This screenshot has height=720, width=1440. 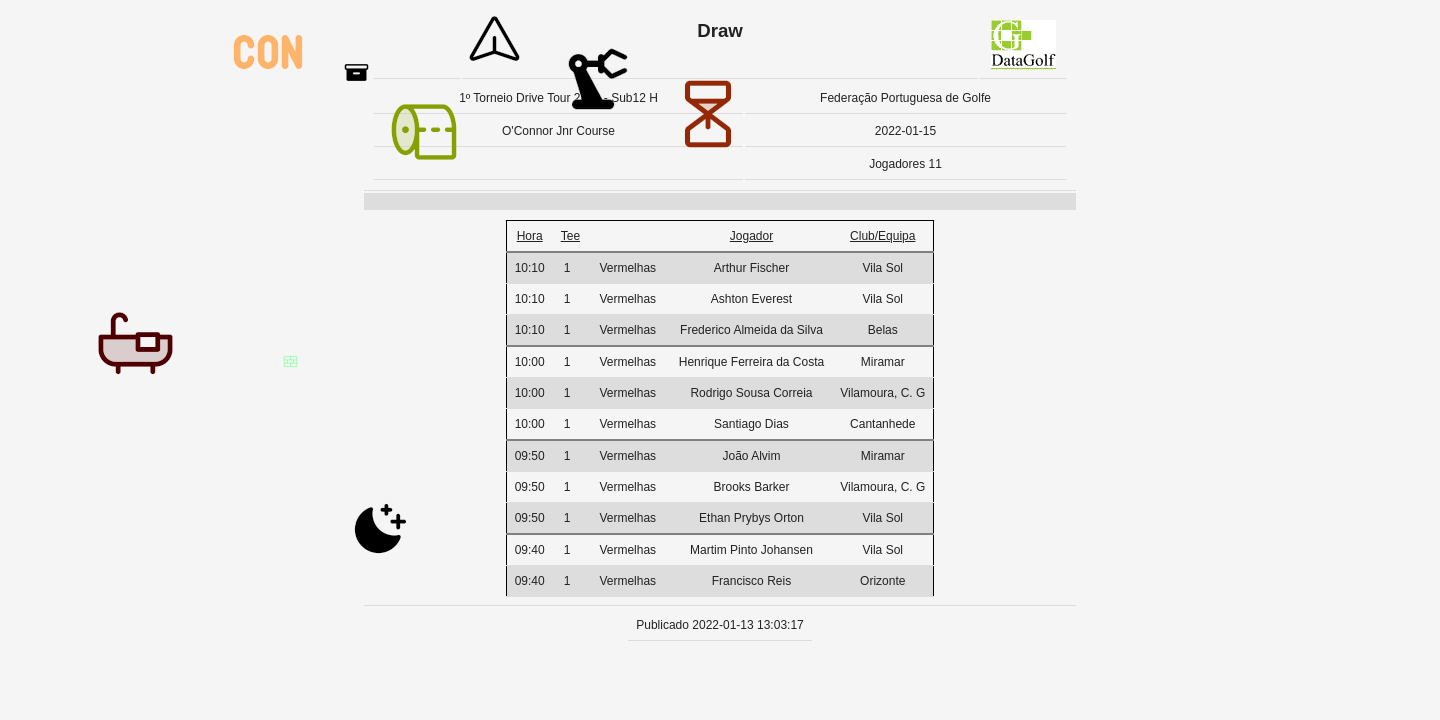 What do you see at coordinates (598, 80) in the screenshot?
I see `access manufacturing or automation settings` at bounding box center [598, 80].